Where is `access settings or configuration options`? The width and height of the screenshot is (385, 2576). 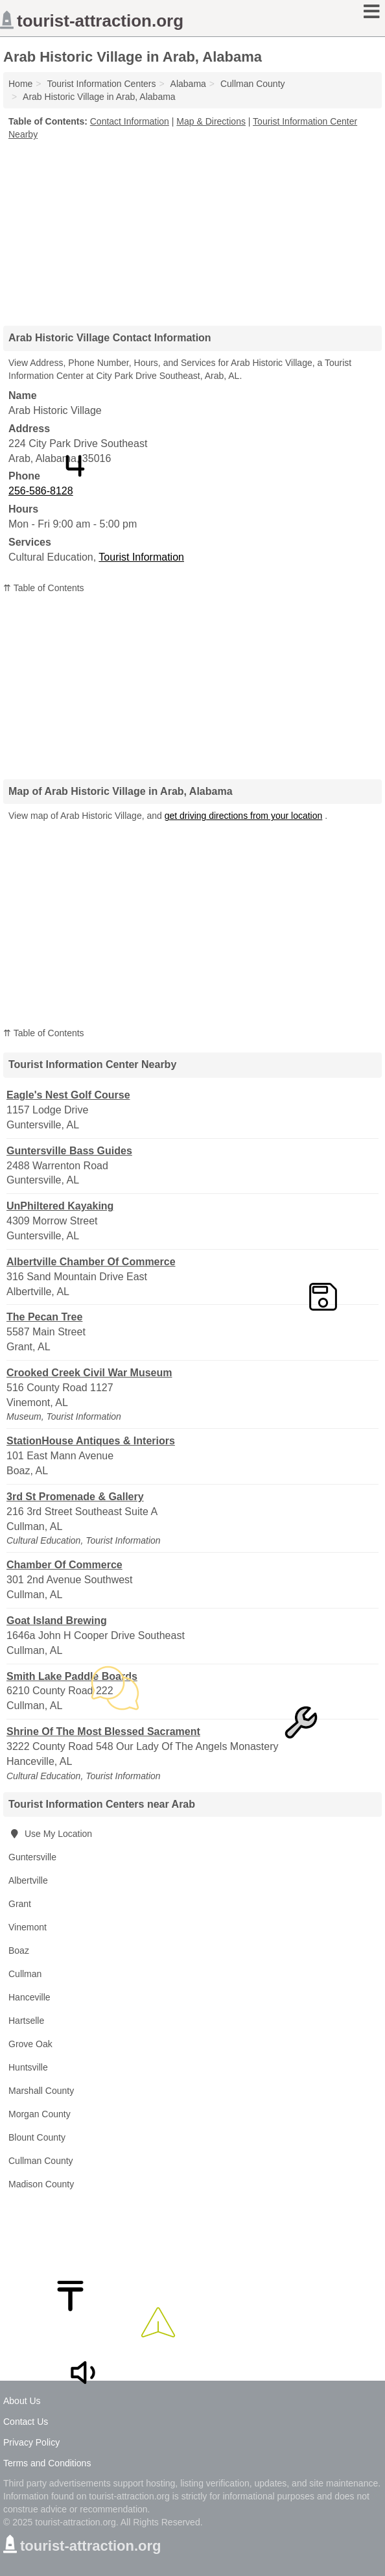 access settings or configuration options is located at coordinates (301, 1722).